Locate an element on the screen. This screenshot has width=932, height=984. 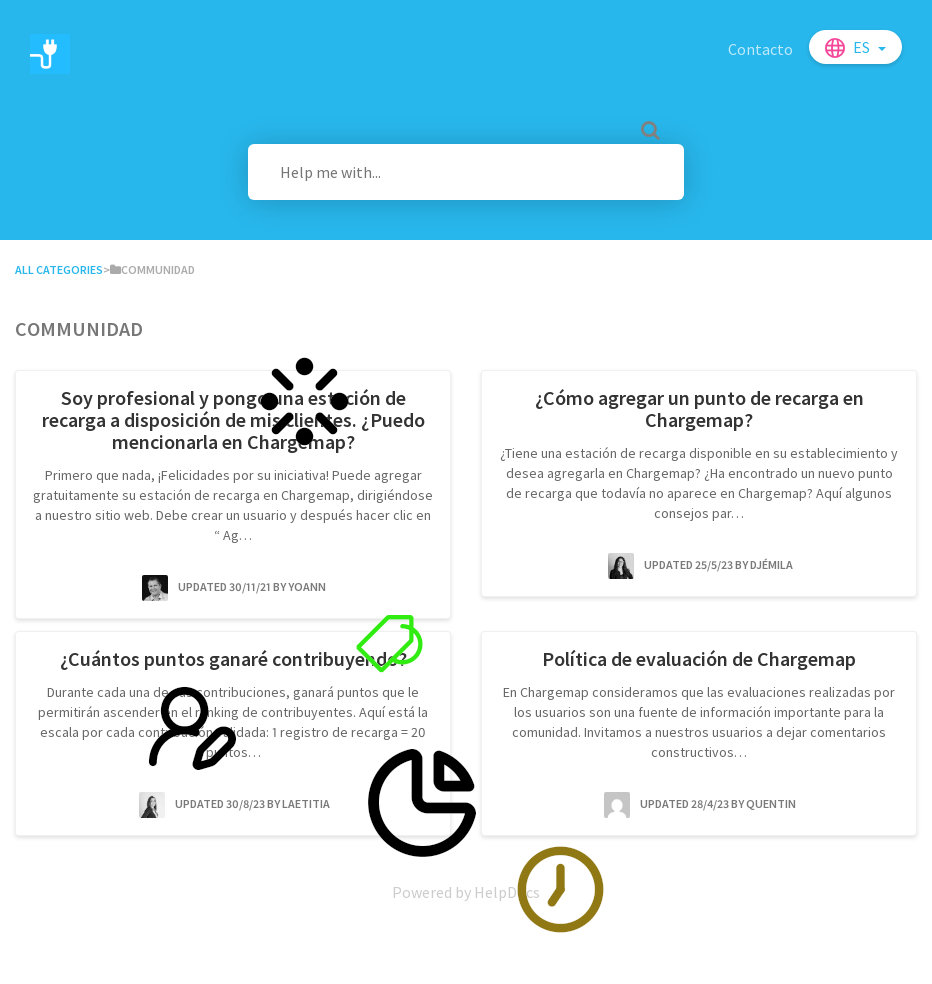
add or manage tags for a file is located at coordinates (388, 642).